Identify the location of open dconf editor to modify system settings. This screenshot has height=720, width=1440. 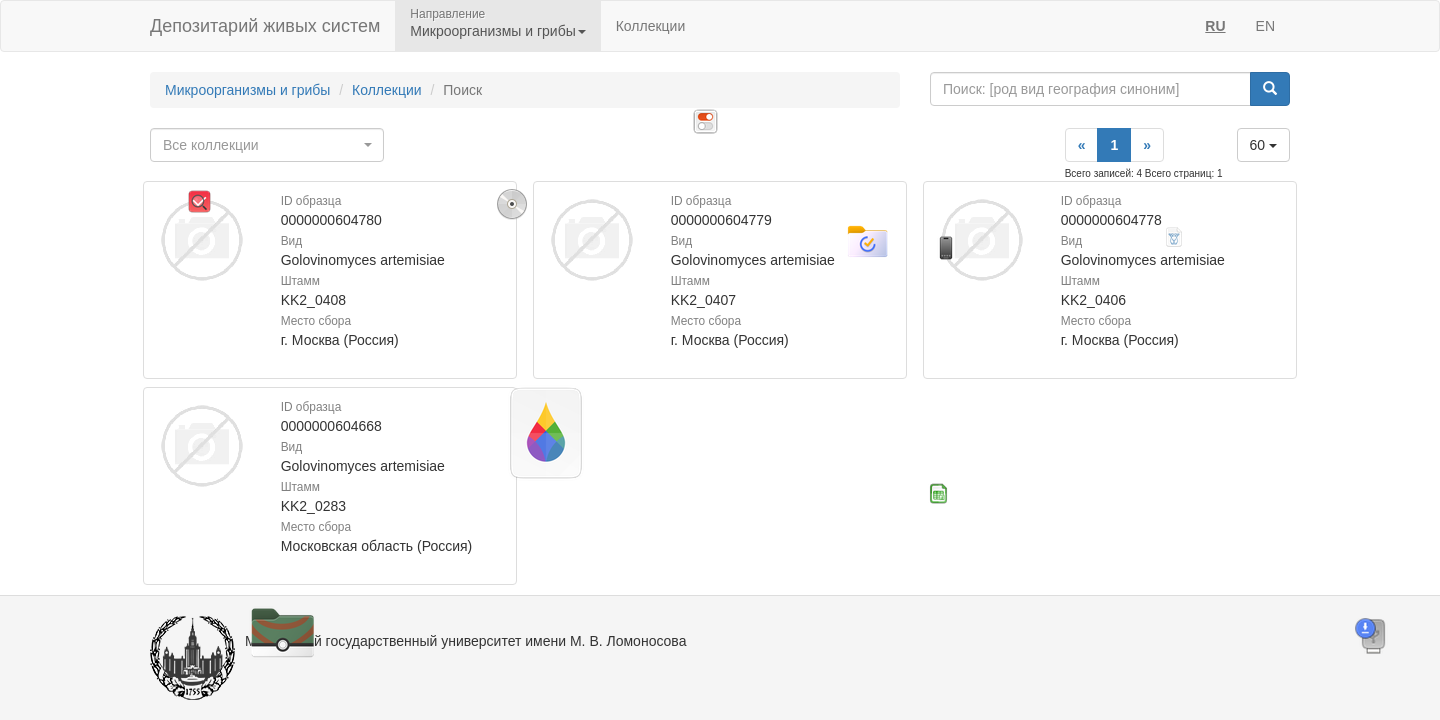
(199, 201).